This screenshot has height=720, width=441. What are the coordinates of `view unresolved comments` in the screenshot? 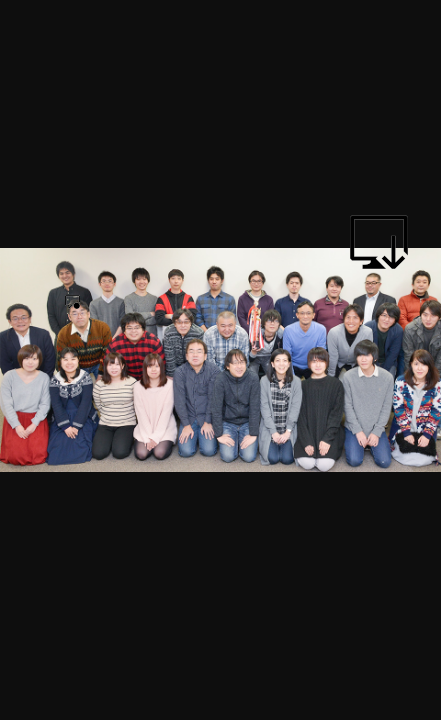 It's located at (72, 301).